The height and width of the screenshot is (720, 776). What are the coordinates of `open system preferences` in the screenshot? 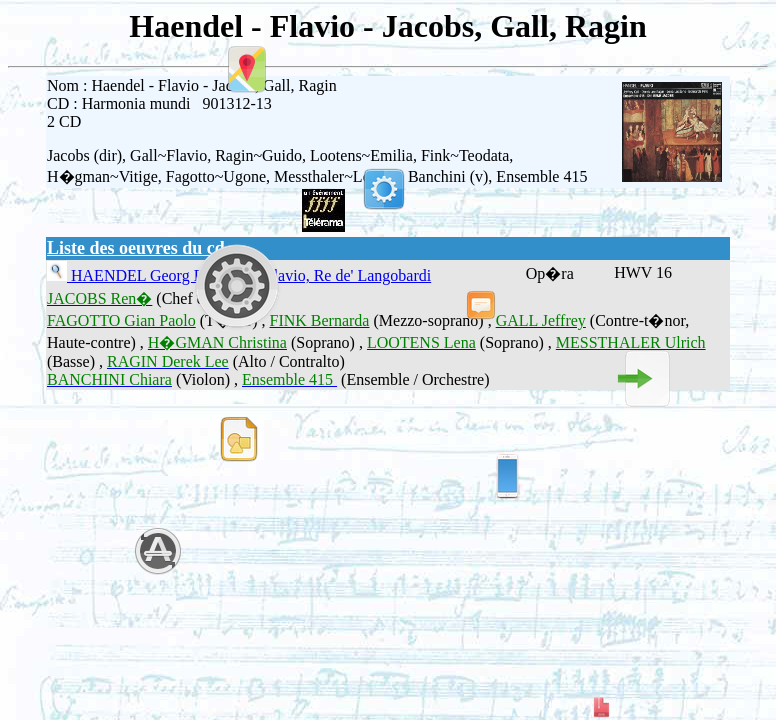 It's located at (237, 286).